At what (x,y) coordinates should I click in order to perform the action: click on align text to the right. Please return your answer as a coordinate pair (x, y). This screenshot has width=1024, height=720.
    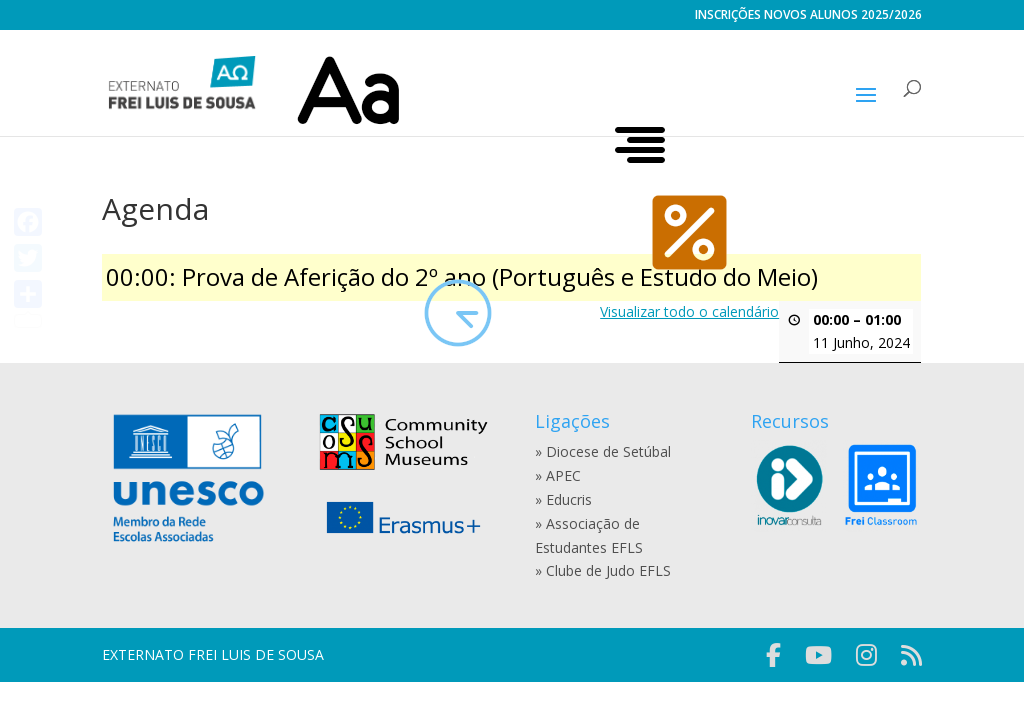
    Looking at the image, I should click on (640, 146).